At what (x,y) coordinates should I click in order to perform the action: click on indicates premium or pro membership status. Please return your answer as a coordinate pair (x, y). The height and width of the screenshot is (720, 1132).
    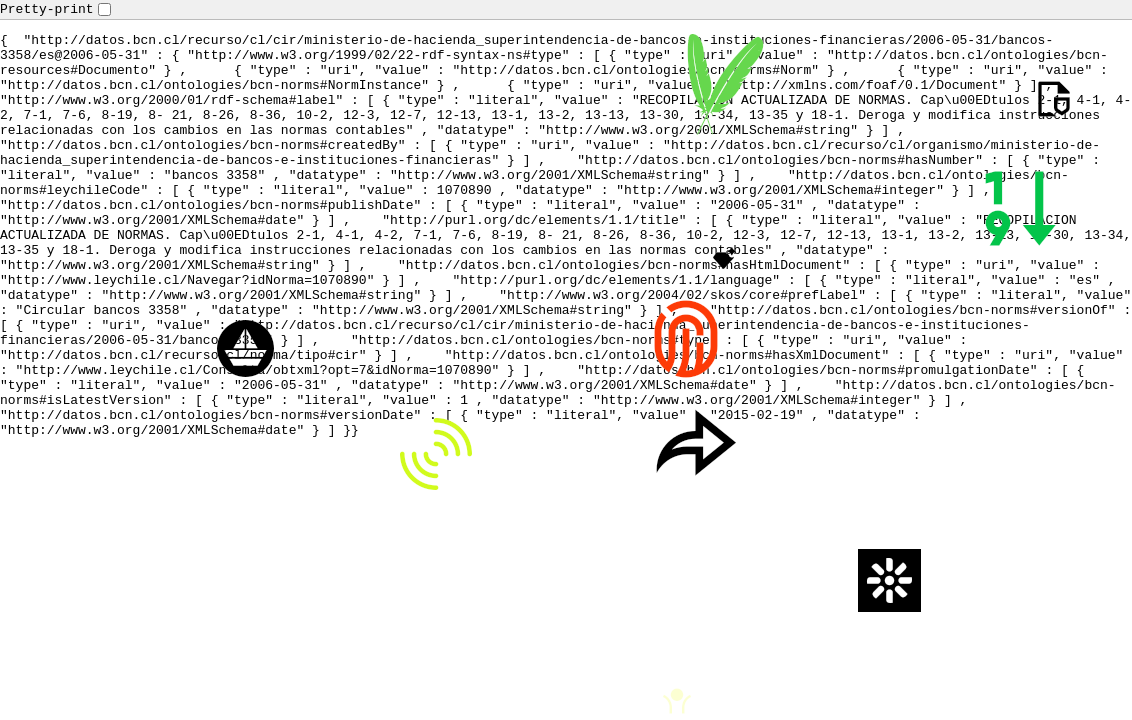
    Looking at the image, I should click on (724, 258).